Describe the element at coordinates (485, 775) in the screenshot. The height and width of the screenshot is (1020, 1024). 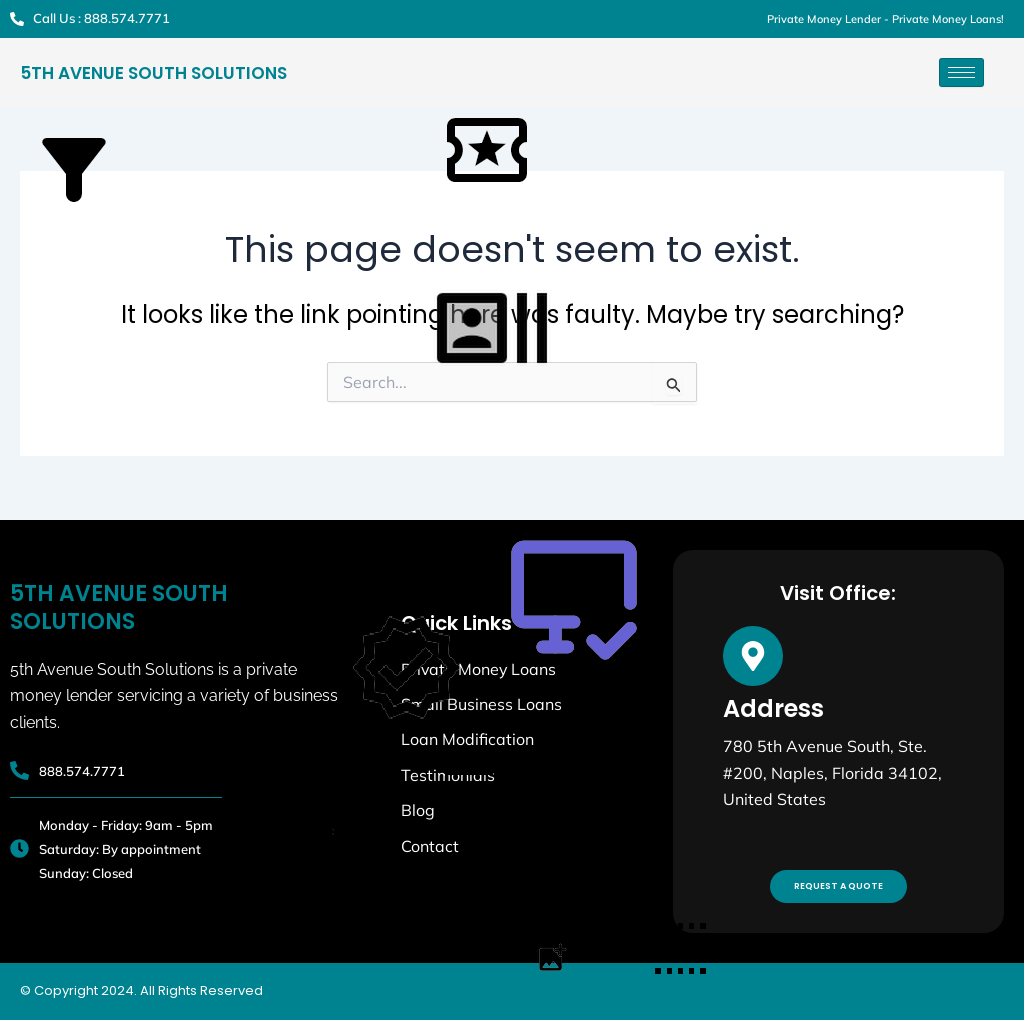
I see `add a new item to your playlist` at that location.